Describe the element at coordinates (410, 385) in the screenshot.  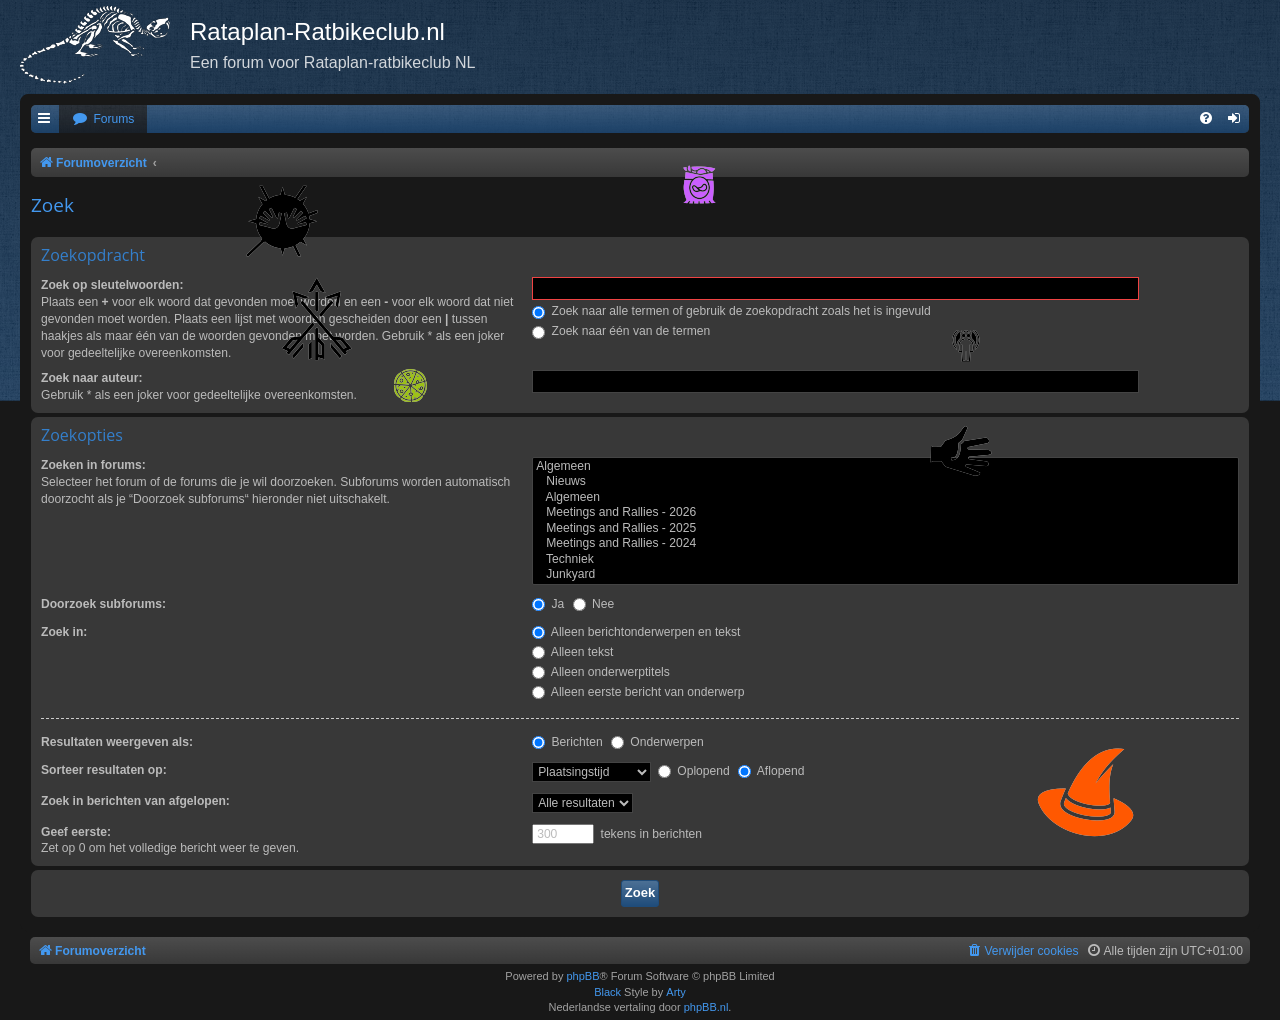
I see `food or restaurant category in a game menu` at that location.